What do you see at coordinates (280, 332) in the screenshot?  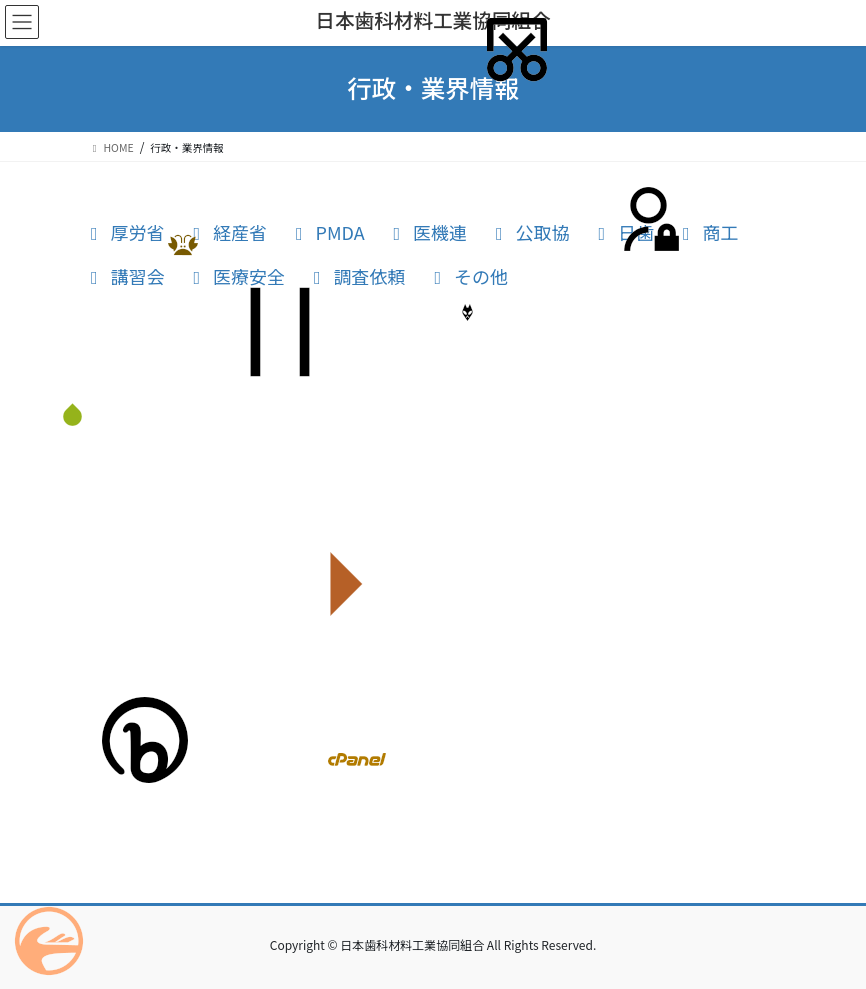 I see `pause media playback` at bounding box center [280, 332].